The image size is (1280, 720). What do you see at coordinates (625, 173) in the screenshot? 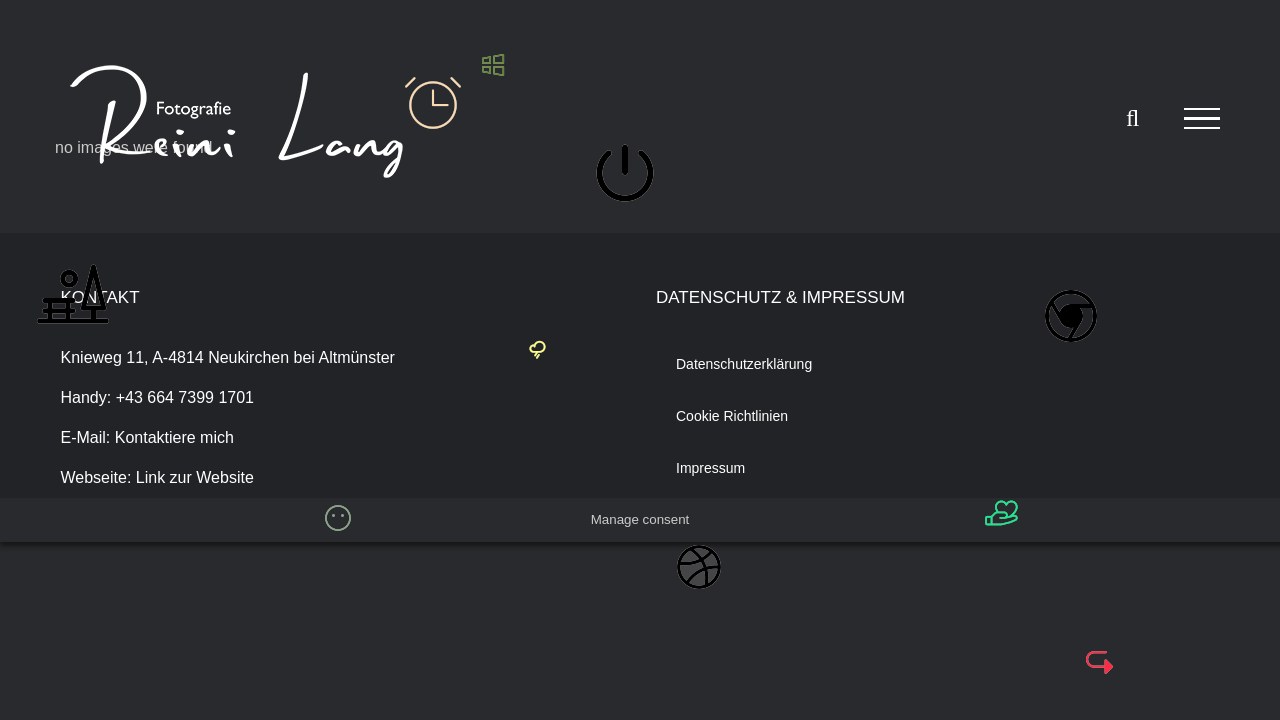
I see `turn off or shut down the device` at bounding box center [625, 173].